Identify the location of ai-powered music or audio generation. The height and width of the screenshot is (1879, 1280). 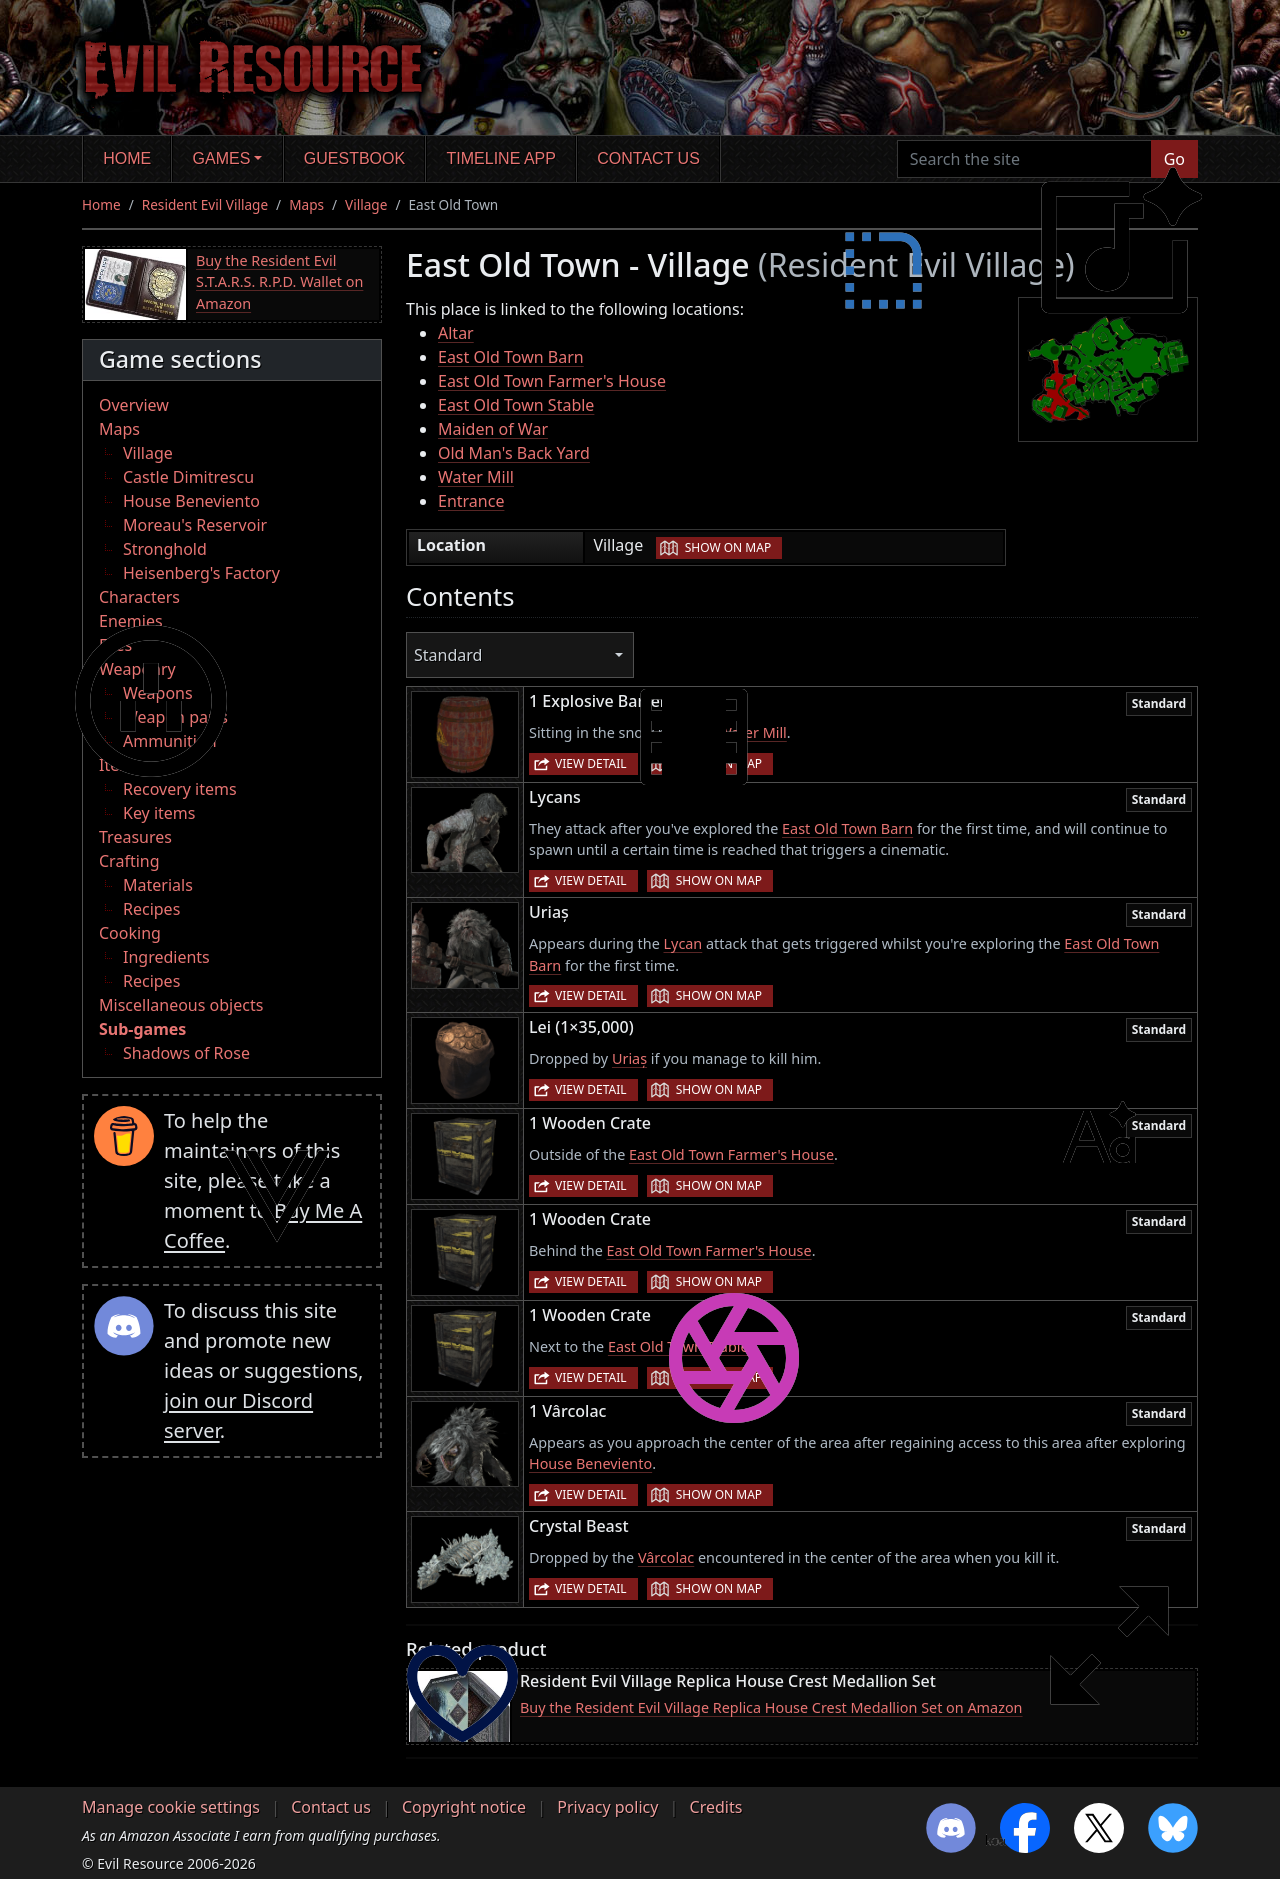
(1114, 247).